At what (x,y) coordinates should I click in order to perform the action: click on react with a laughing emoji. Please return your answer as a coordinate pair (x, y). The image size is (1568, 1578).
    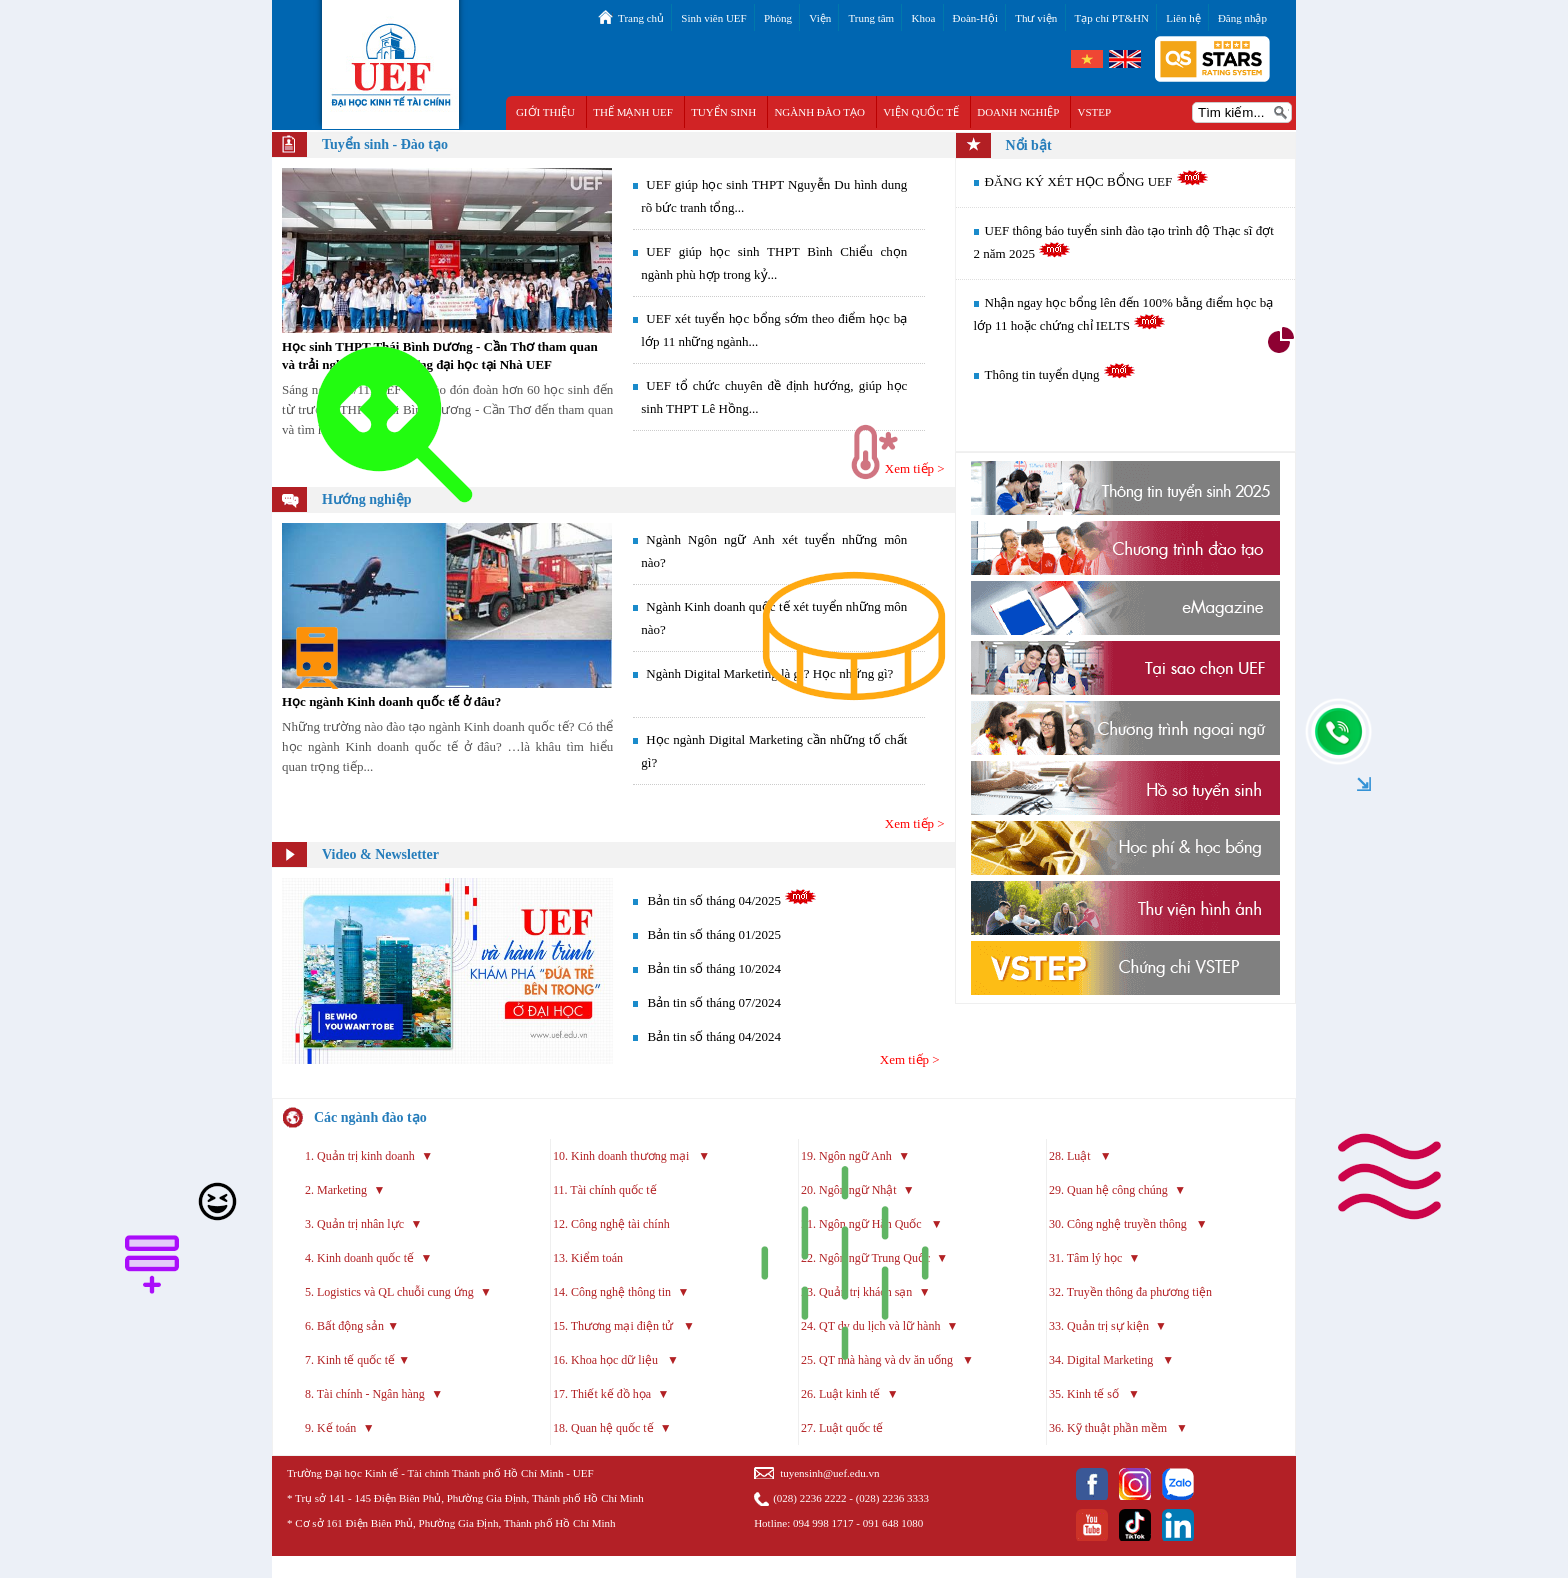
    Looking at the image, I should click on (217, 1201).